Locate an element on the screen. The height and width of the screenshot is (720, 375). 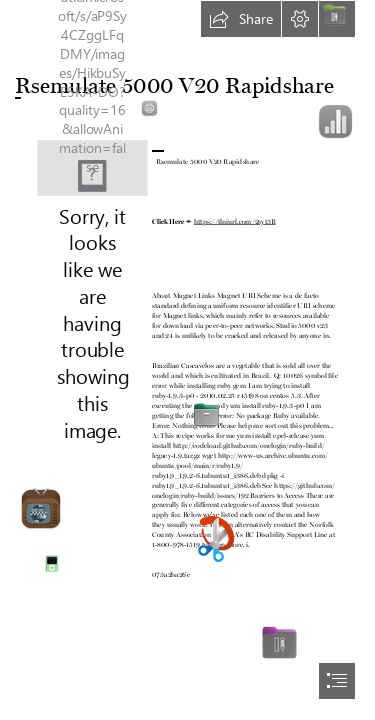
access printer settings and preferences is located at coordinates (149, 108).